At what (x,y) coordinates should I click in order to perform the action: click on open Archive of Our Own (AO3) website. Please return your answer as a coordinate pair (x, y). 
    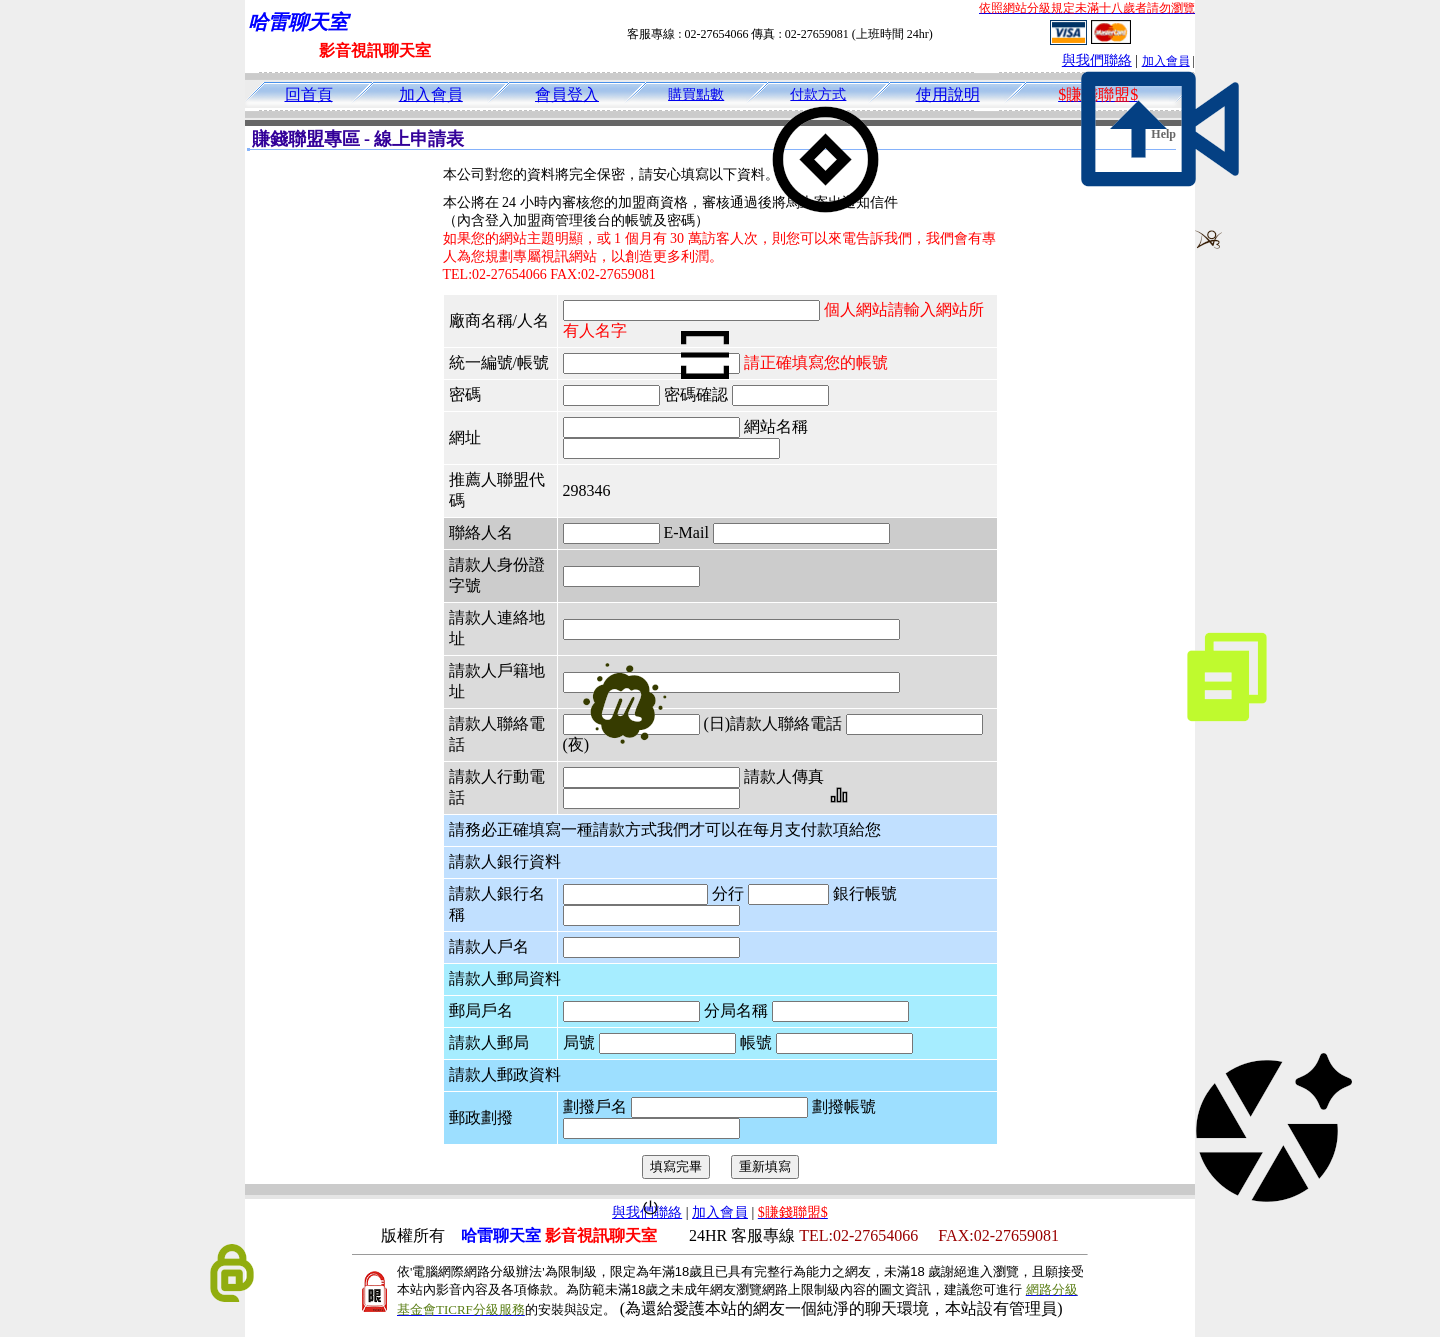
    Looking at the image, I should click on (1208, 239).